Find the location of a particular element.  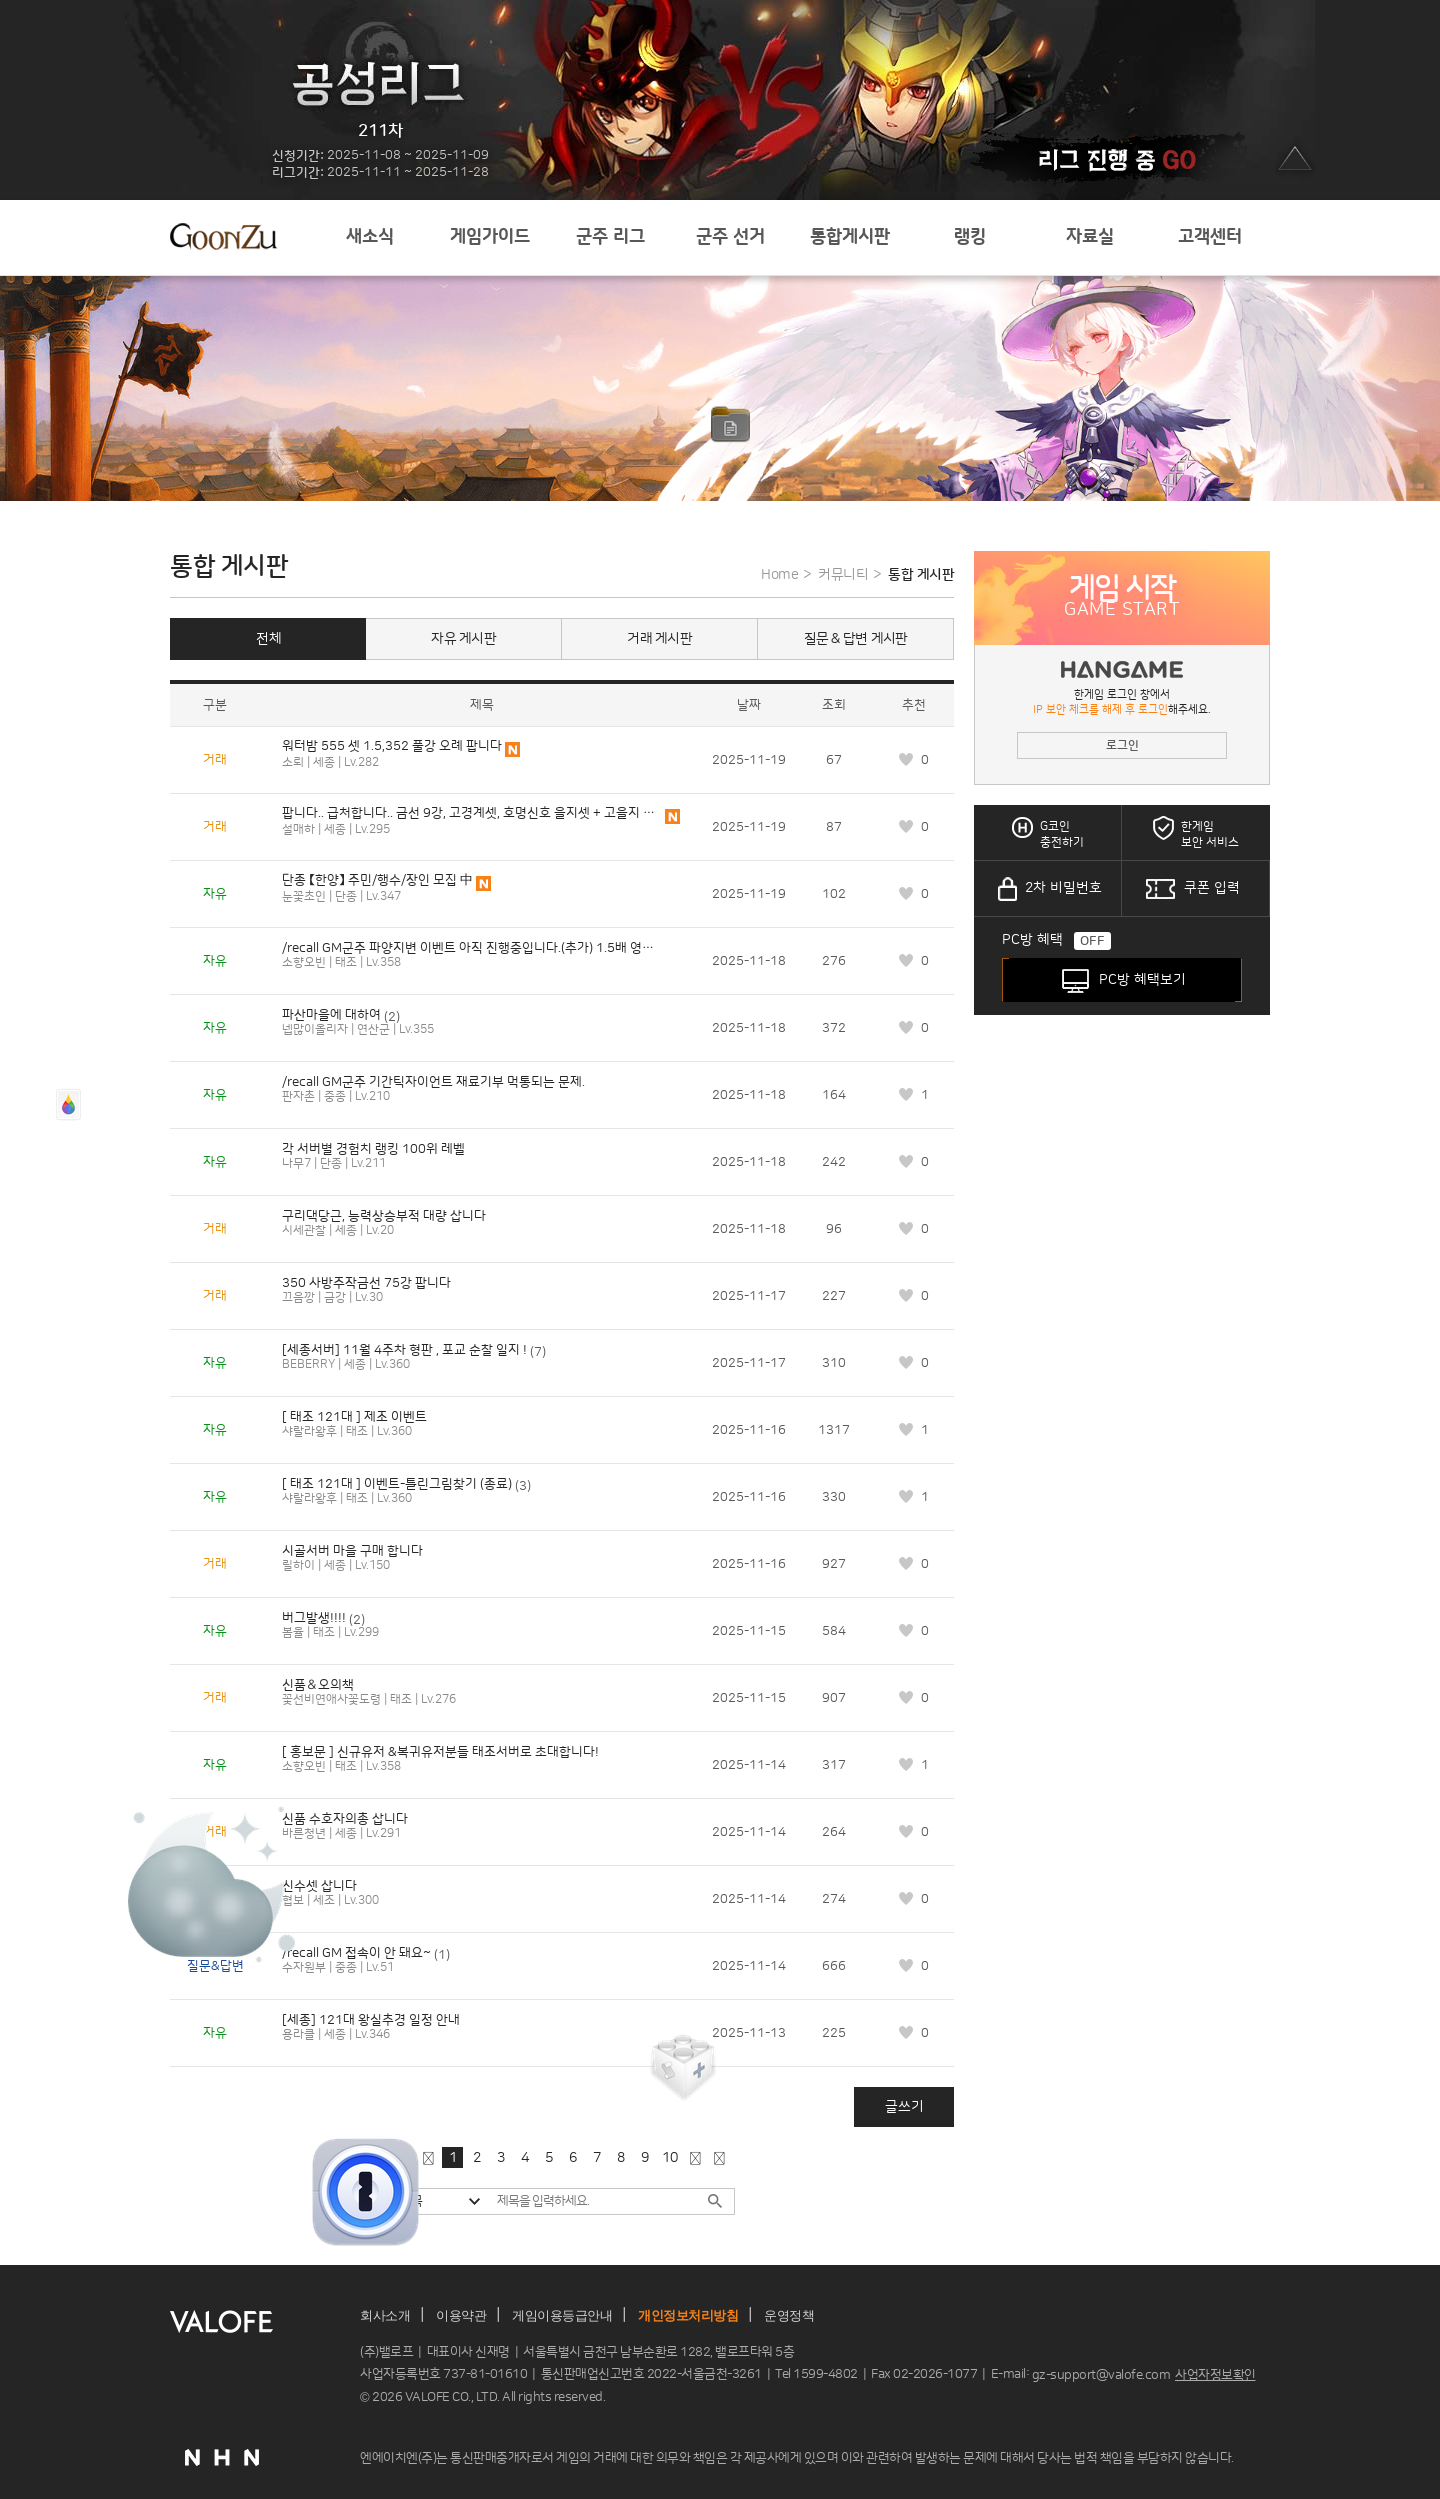

file type indicator for IT87 hardware monitor configuration is located at coordinates (68, 1104).